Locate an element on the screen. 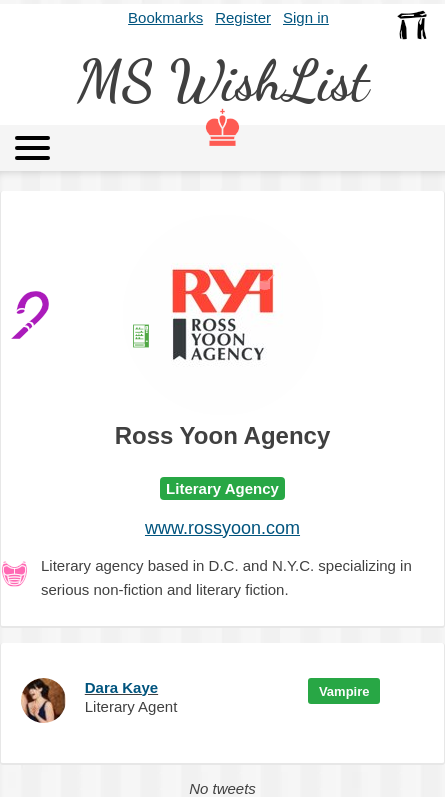 The image size is (445, 797). access cooking or recipe features is located at coordinates (267, 282).